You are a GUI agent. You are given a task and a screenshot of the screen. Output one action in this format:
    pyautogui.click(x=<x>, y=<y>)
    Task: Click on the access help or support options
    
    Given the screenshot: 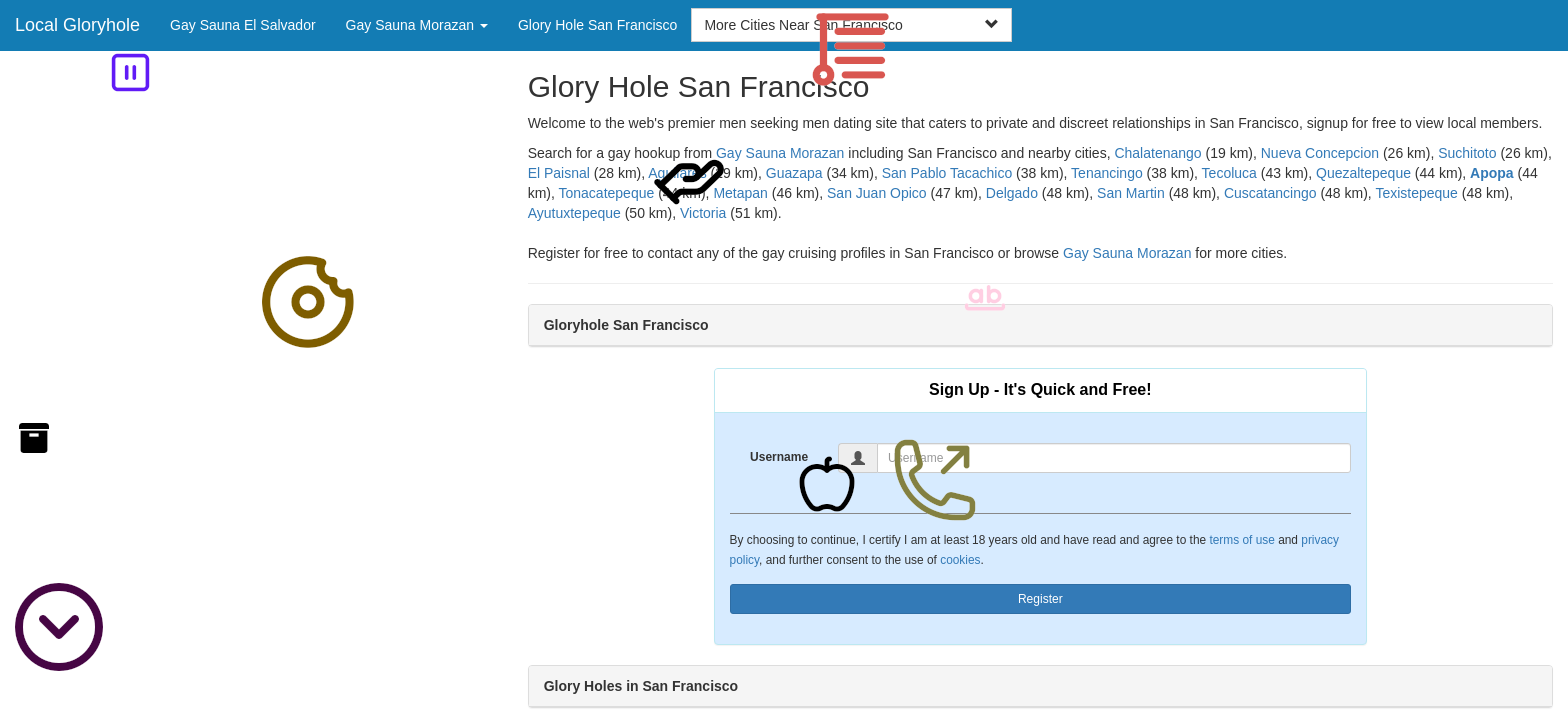 What is the action you would take?
    pyautogui.click(x=689, y=179)
    